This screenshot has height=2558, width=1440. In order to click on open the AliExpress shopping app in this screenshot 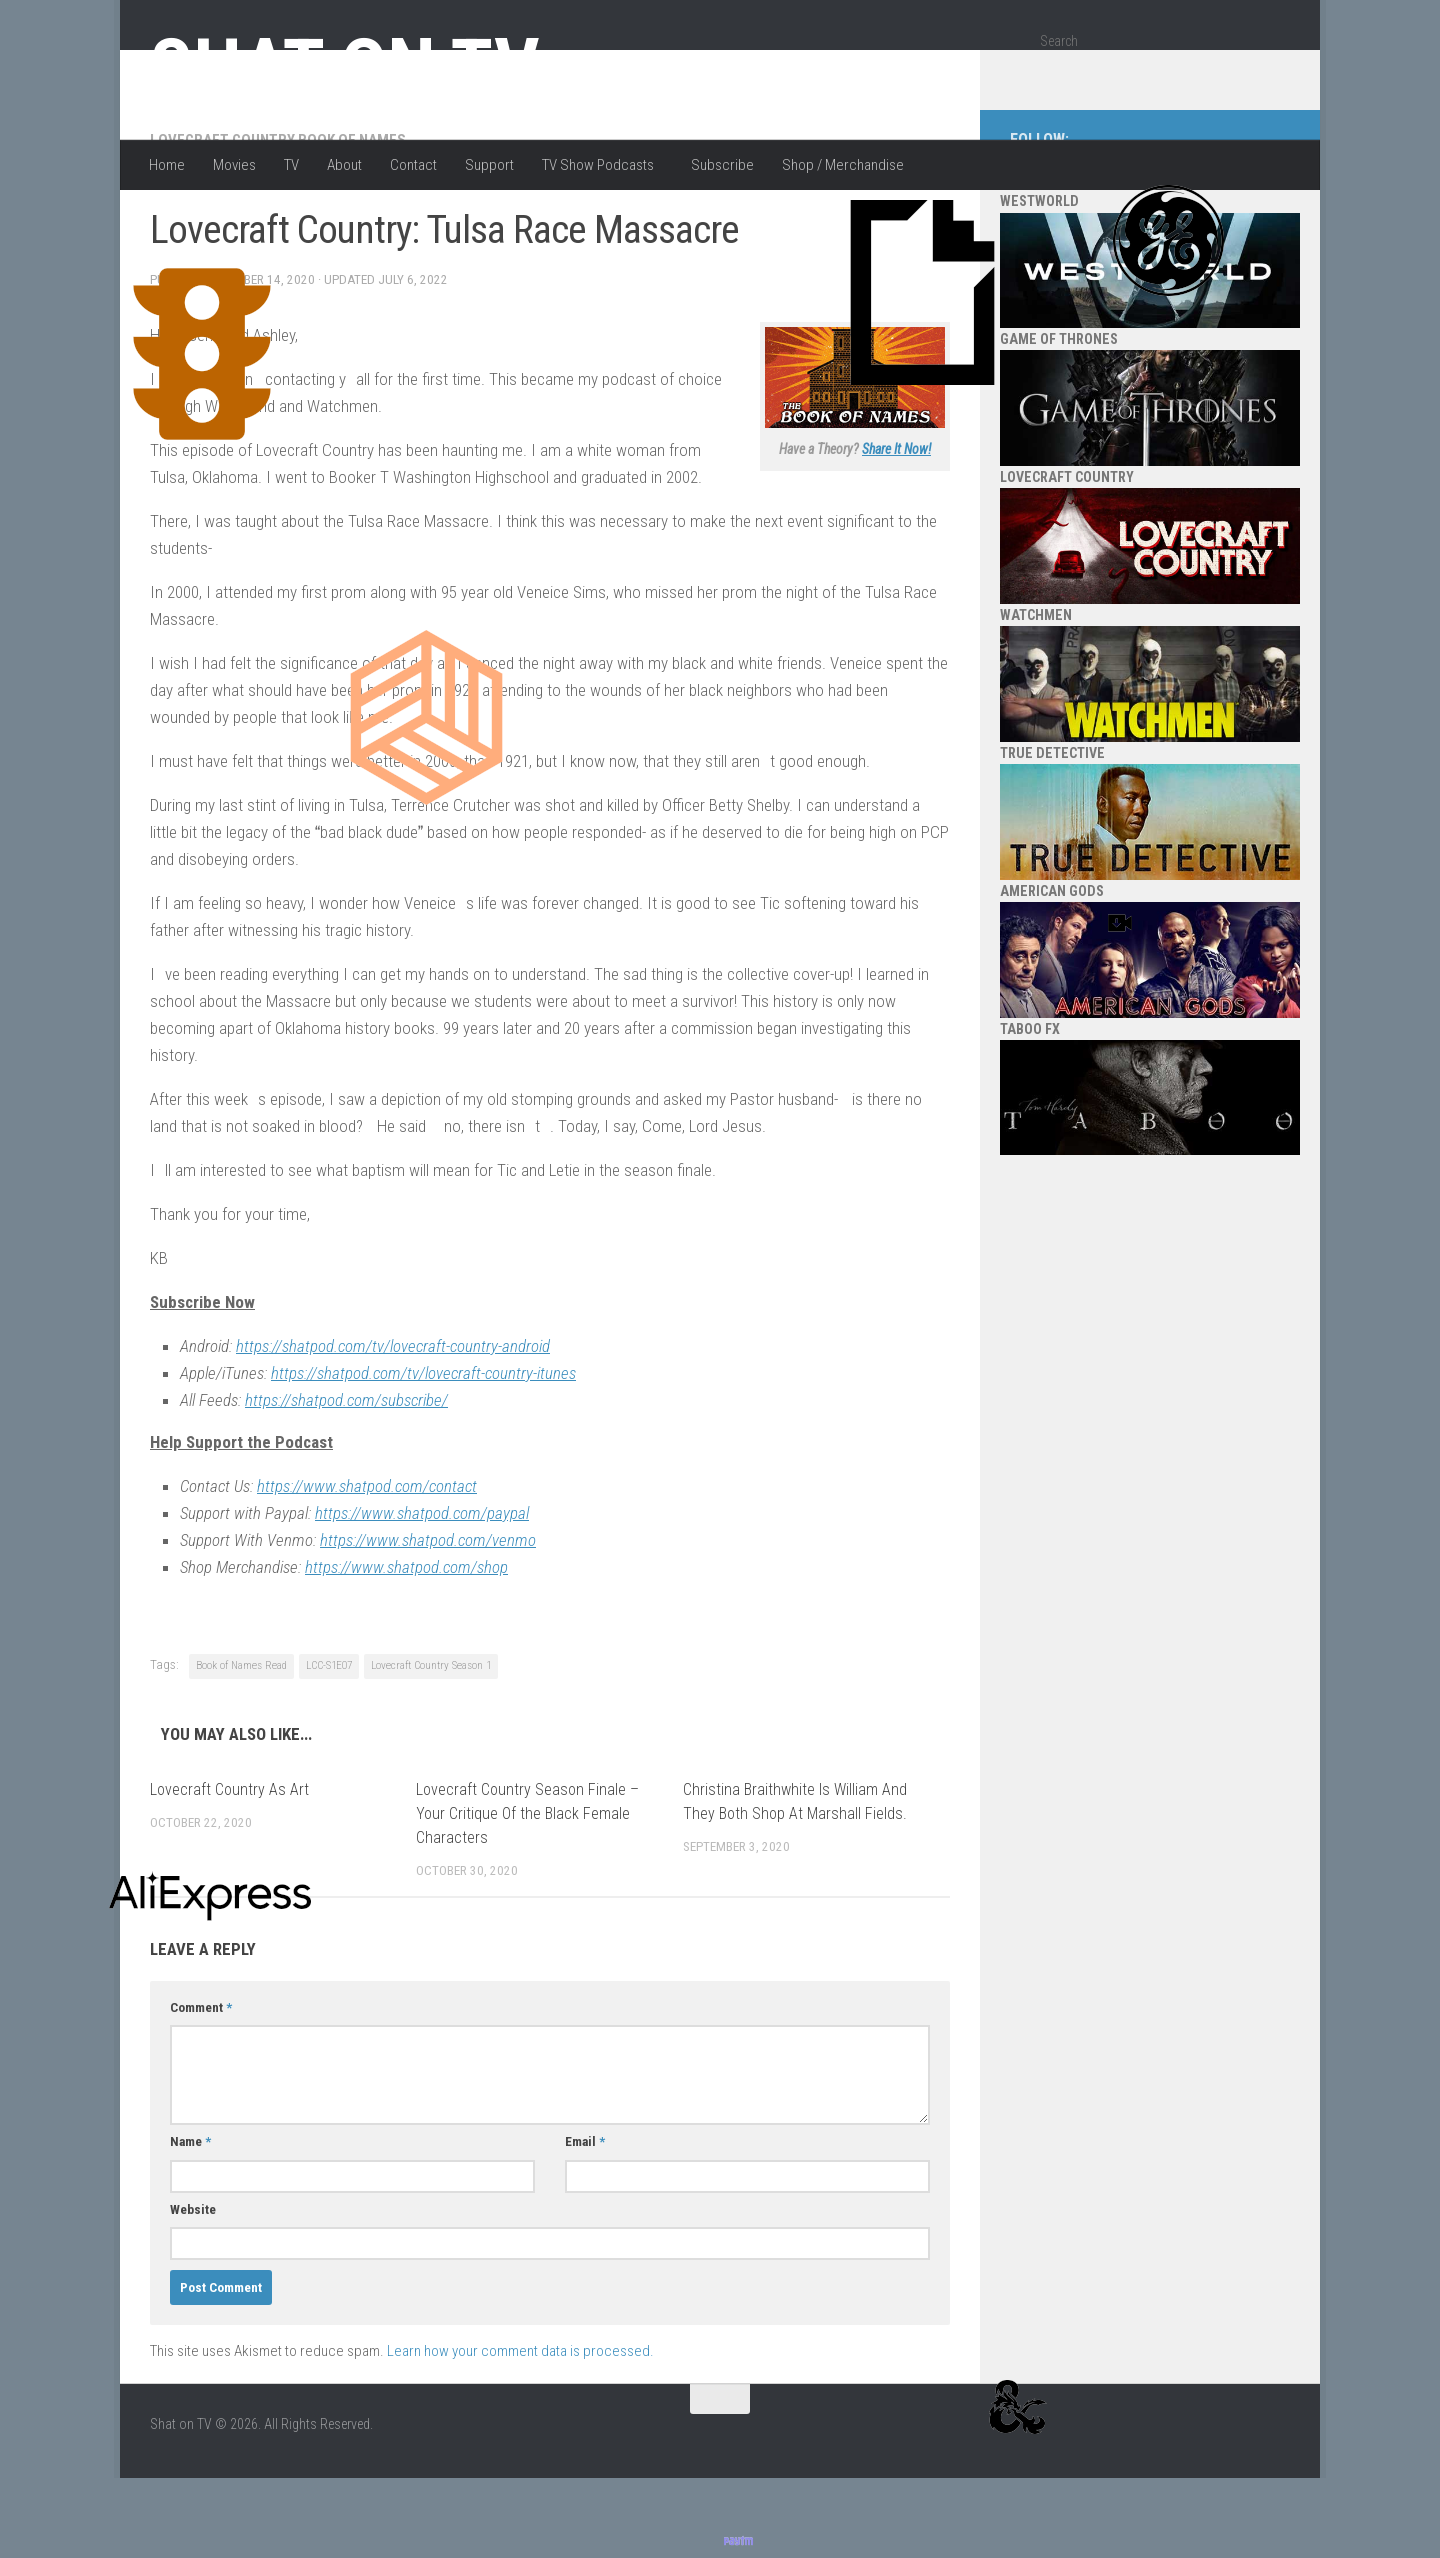, I will do `click(210, 1896)`.